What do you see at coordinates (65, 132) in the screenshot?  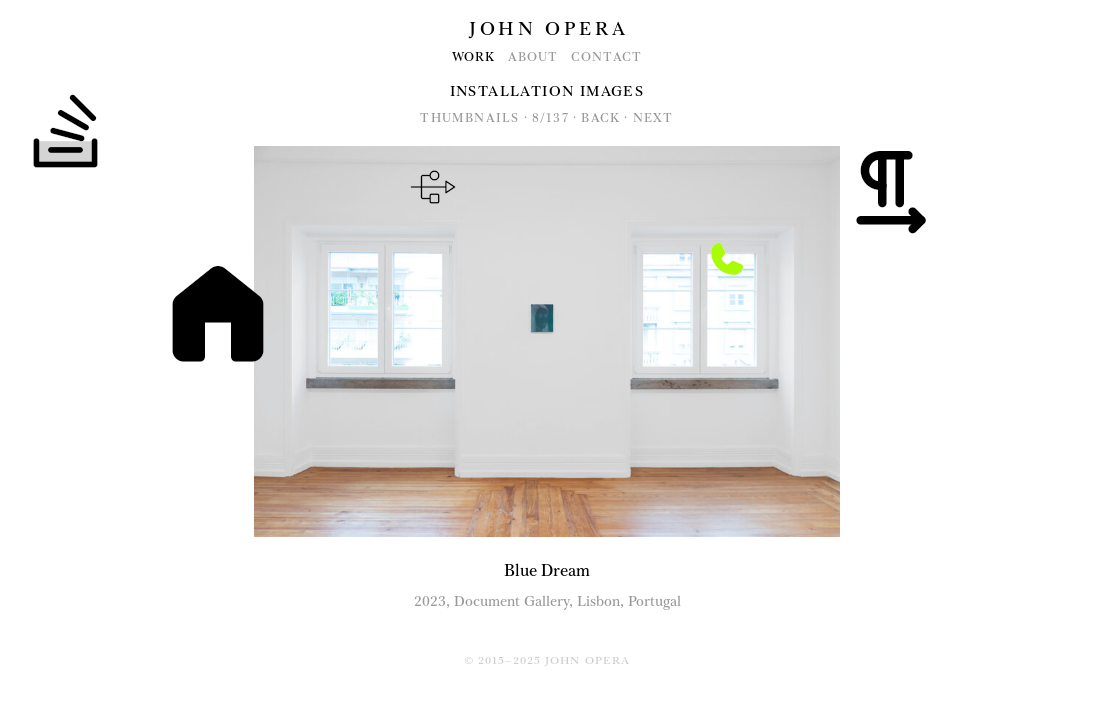 I see `link to stack overflow developer community` at bounding box center [65, 132].